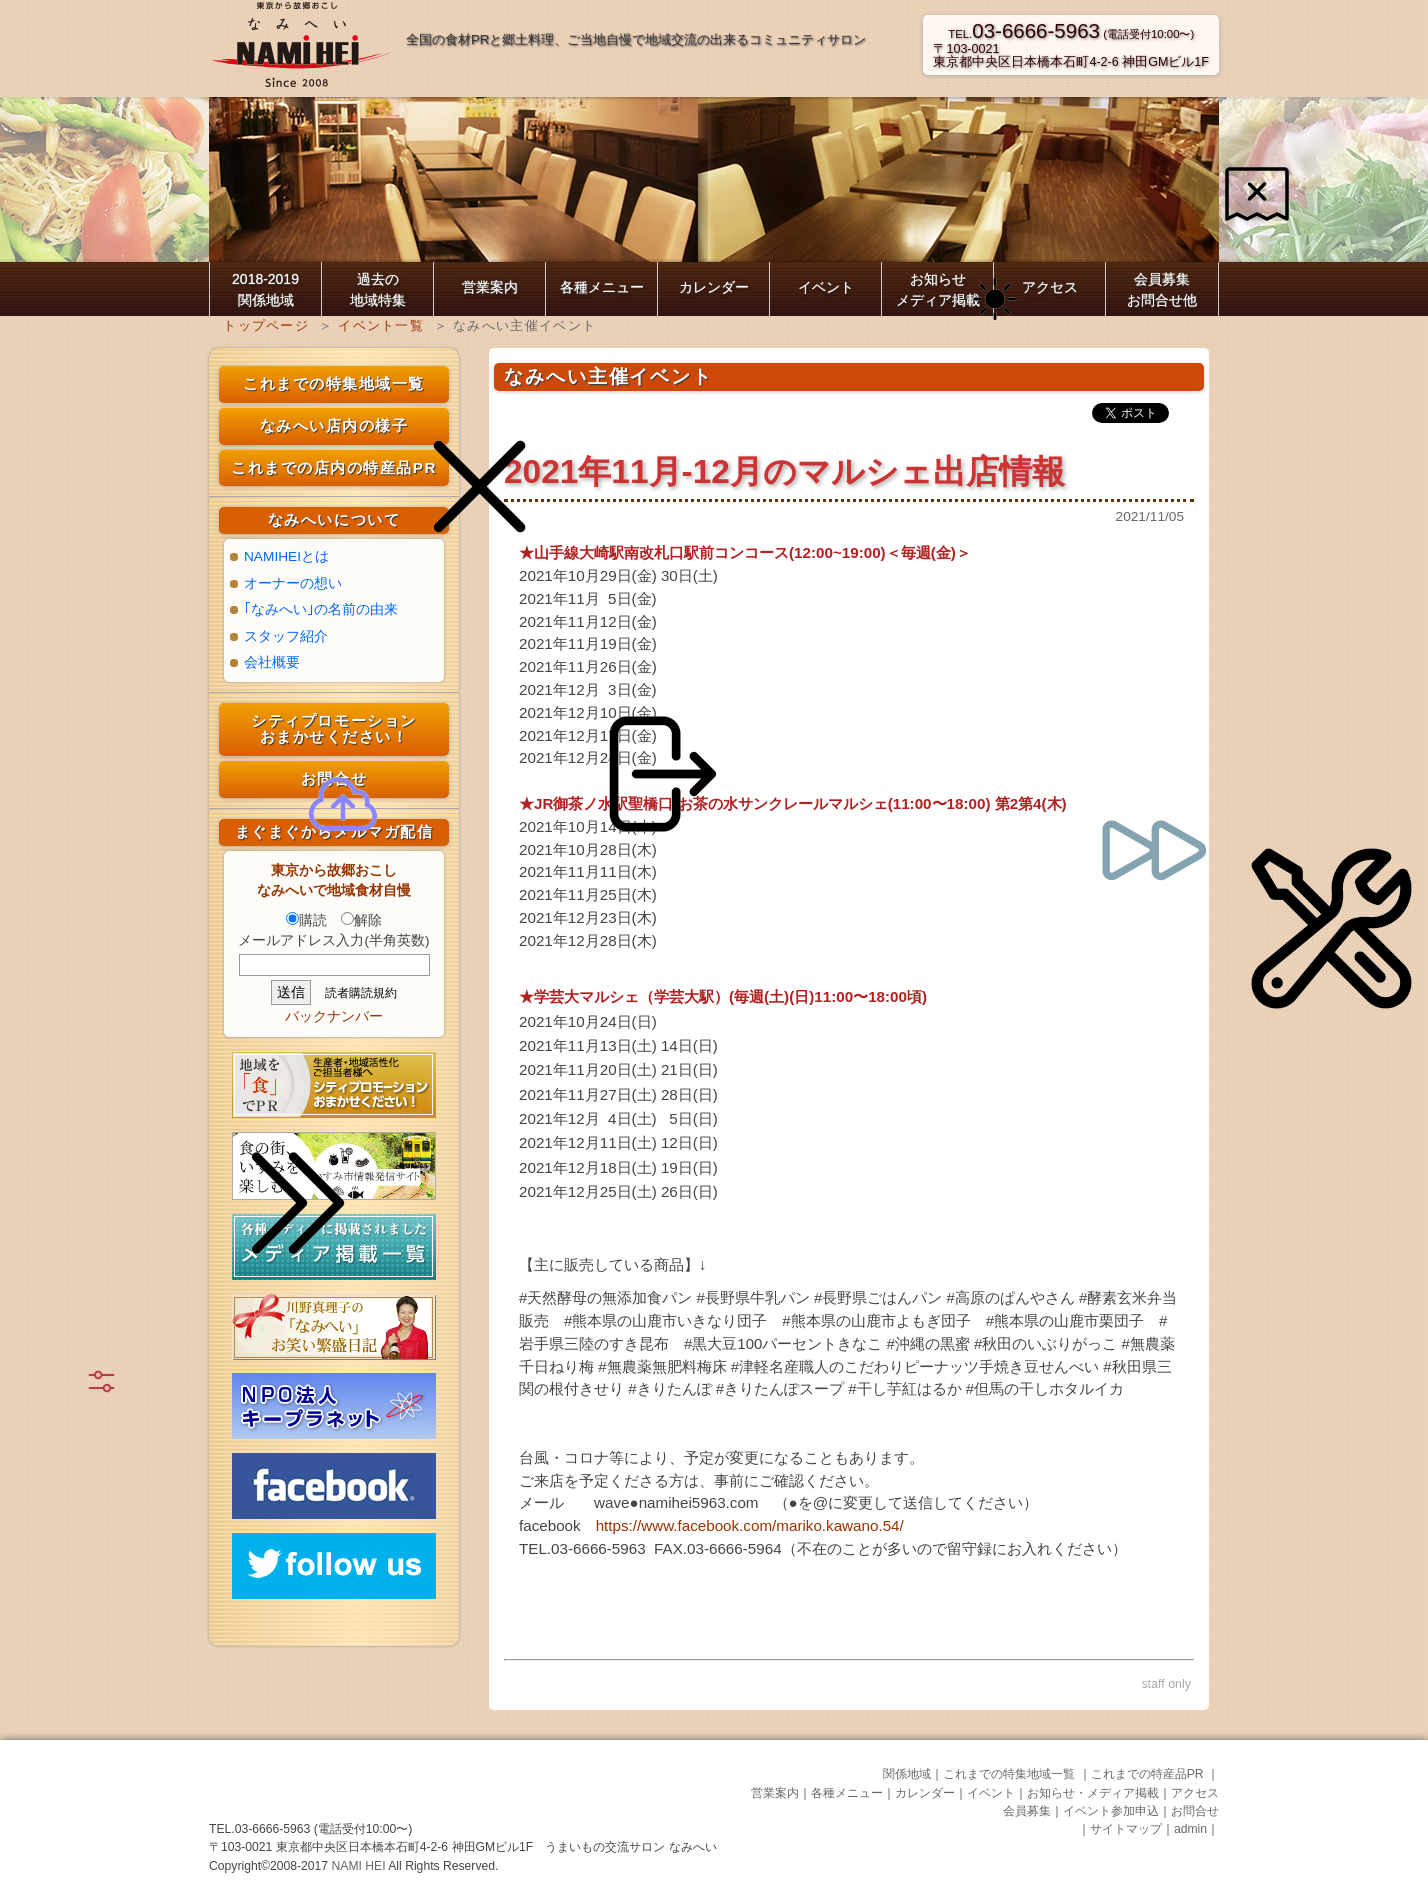 This screenshot has width=1428, height=1893. Describe the element at coordinates (1331, 928) in the screenshot. I see `access tools and settings` at that location.